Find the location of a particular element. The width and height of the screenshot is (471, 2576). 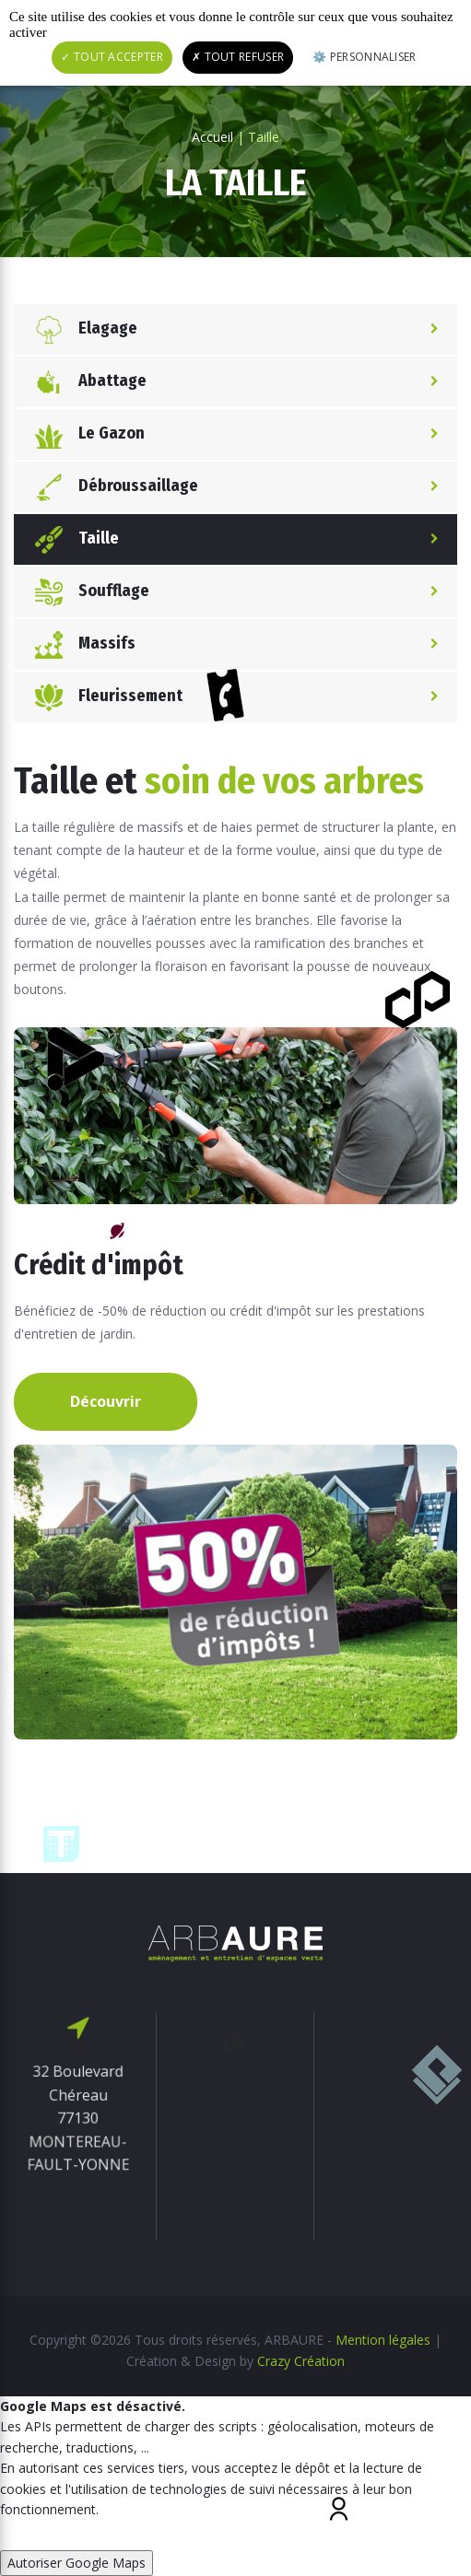

visit the thanos project website or documentation is located at coordinates (61, 1844).